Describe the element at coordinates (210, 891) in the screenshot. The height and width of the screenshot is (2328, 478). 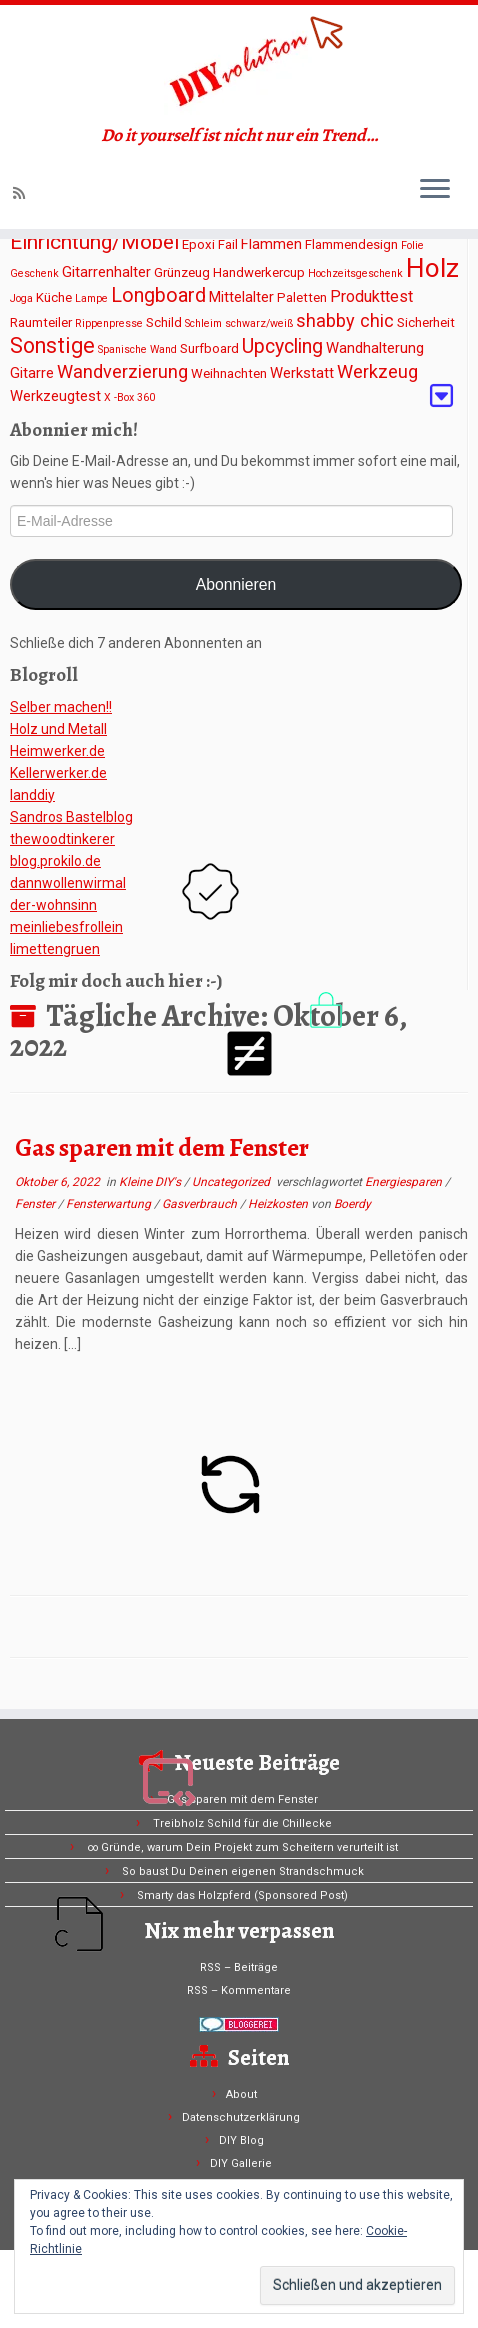
I see `indicates verified or authenticated status` at that location.